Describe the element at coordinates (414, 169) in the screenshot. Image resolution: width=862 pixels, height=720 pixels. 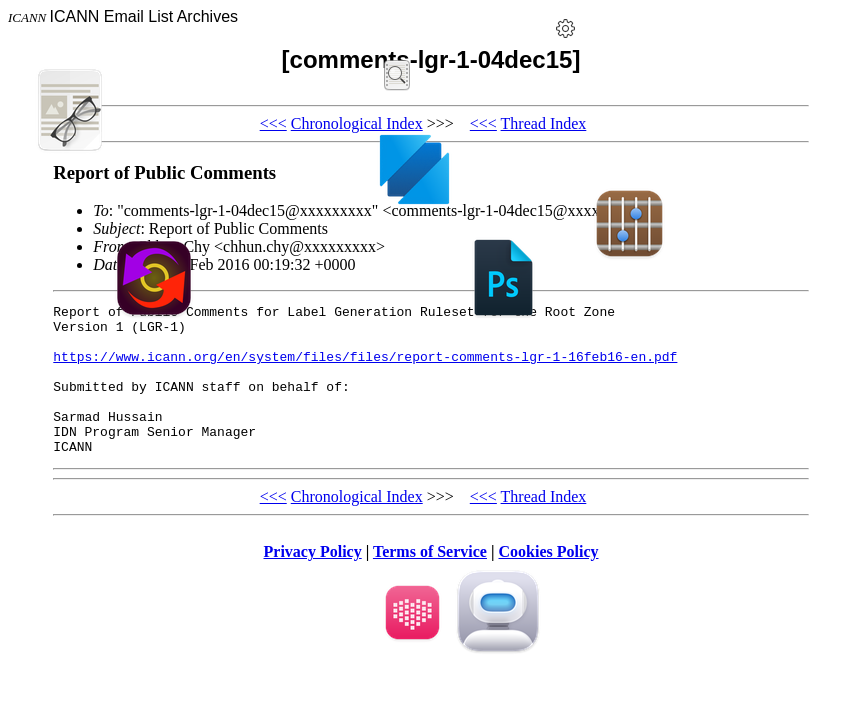
I see `open internal company application` at that location.